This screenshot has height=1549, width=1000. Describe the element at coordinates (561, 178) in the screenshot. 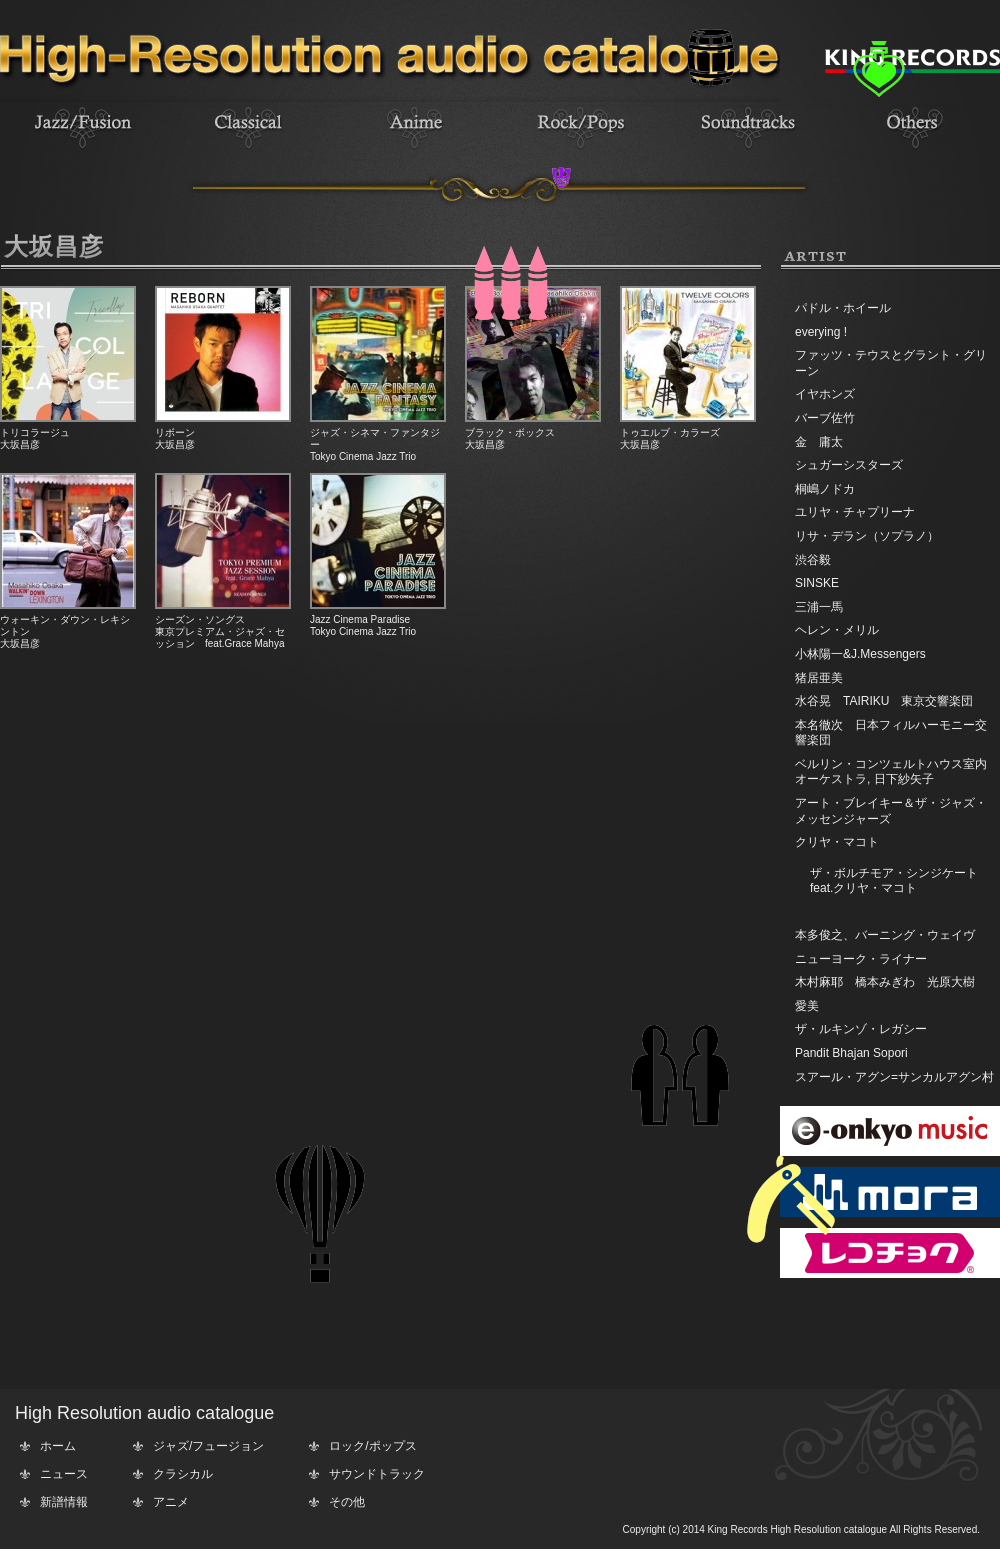

I see `access tribal or cultural themed game content` at that location.